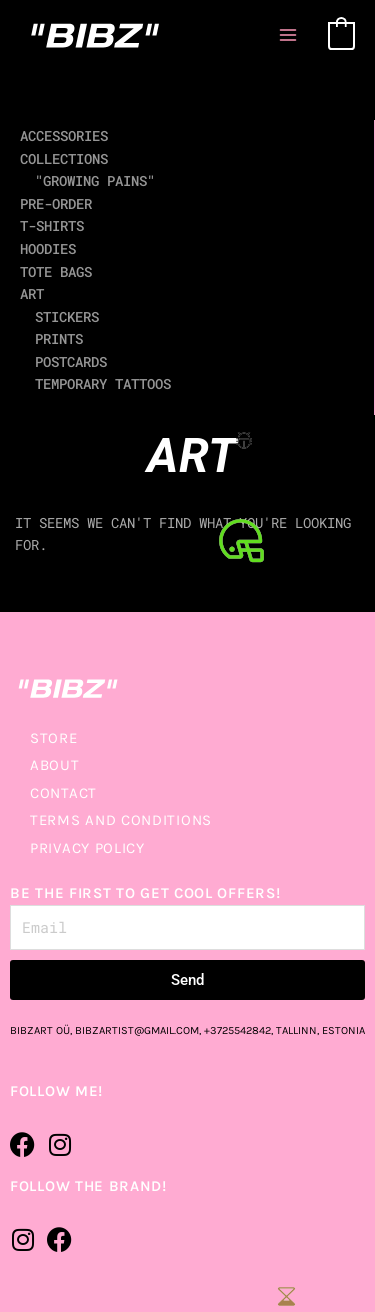 This screenshot has height=1312, width=375. I want to click on report a bug or issue, so click(244, 440).